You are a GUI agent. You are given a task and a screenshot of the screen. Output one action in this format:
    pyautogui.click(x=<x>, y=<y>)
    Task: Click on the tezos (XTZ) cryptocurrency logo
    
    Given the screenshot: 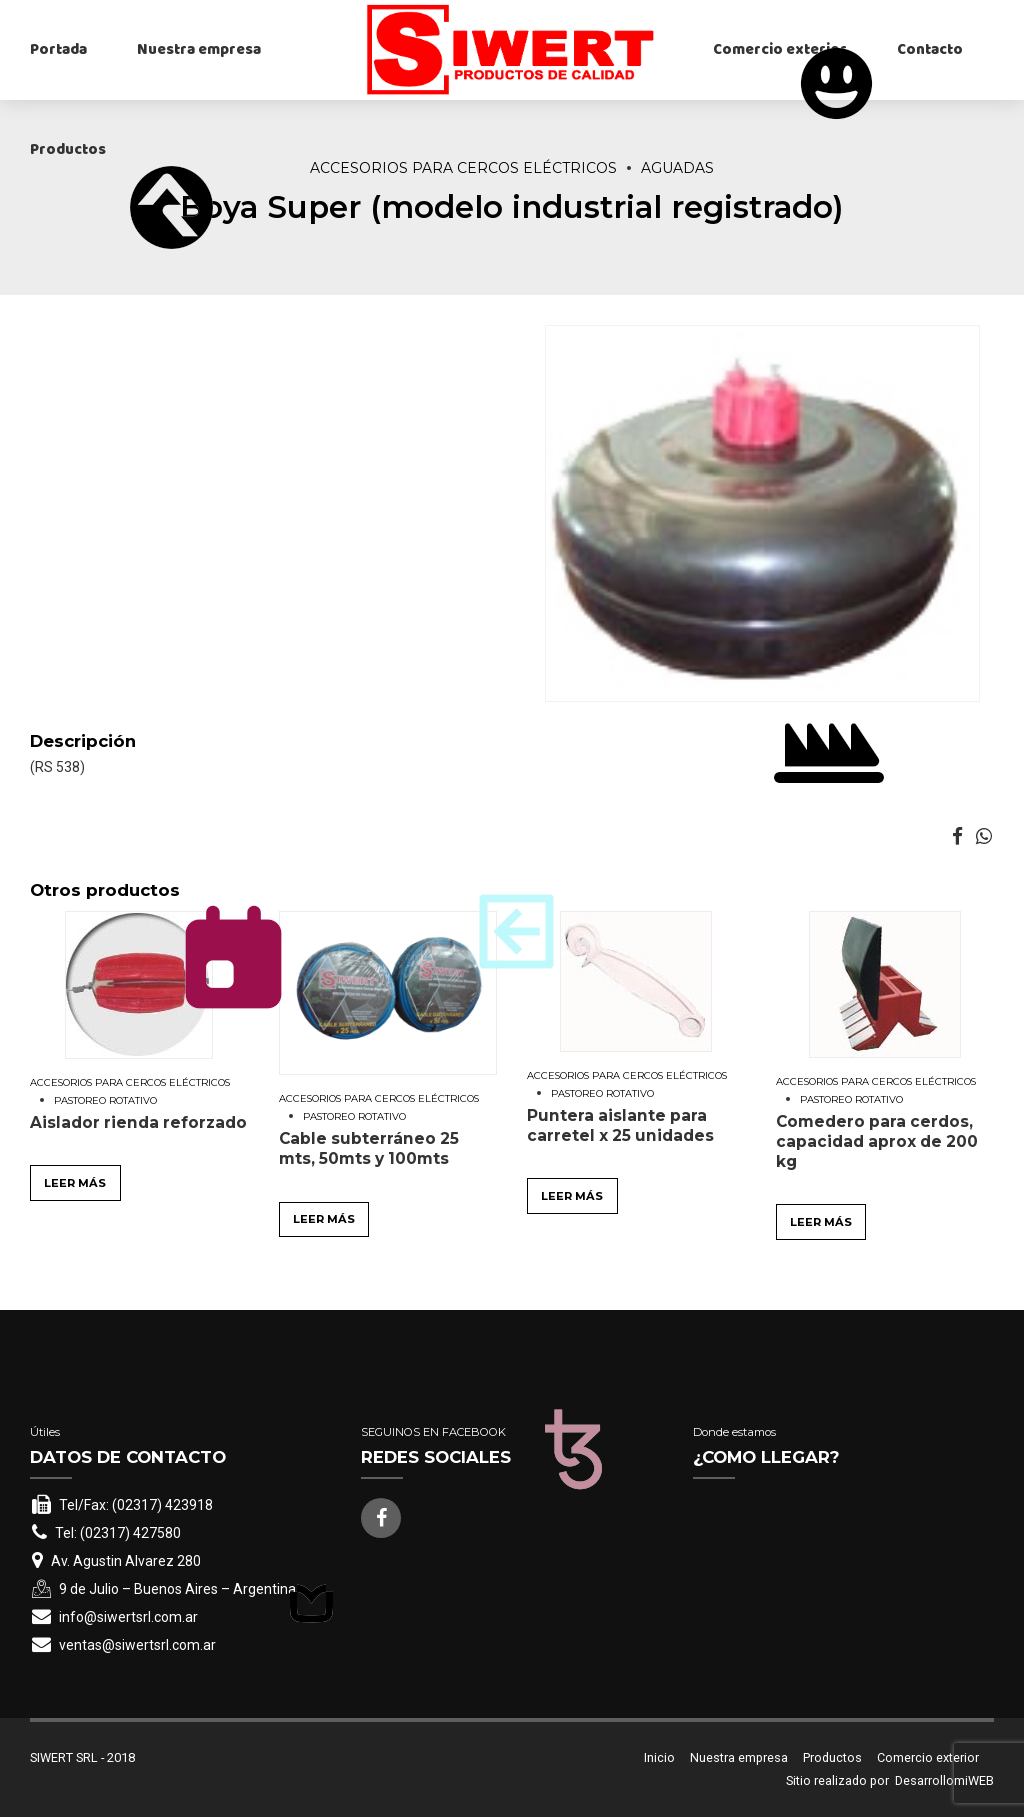 What is the action you would take?
    pyautogui.click(x=573, y=1447)
    